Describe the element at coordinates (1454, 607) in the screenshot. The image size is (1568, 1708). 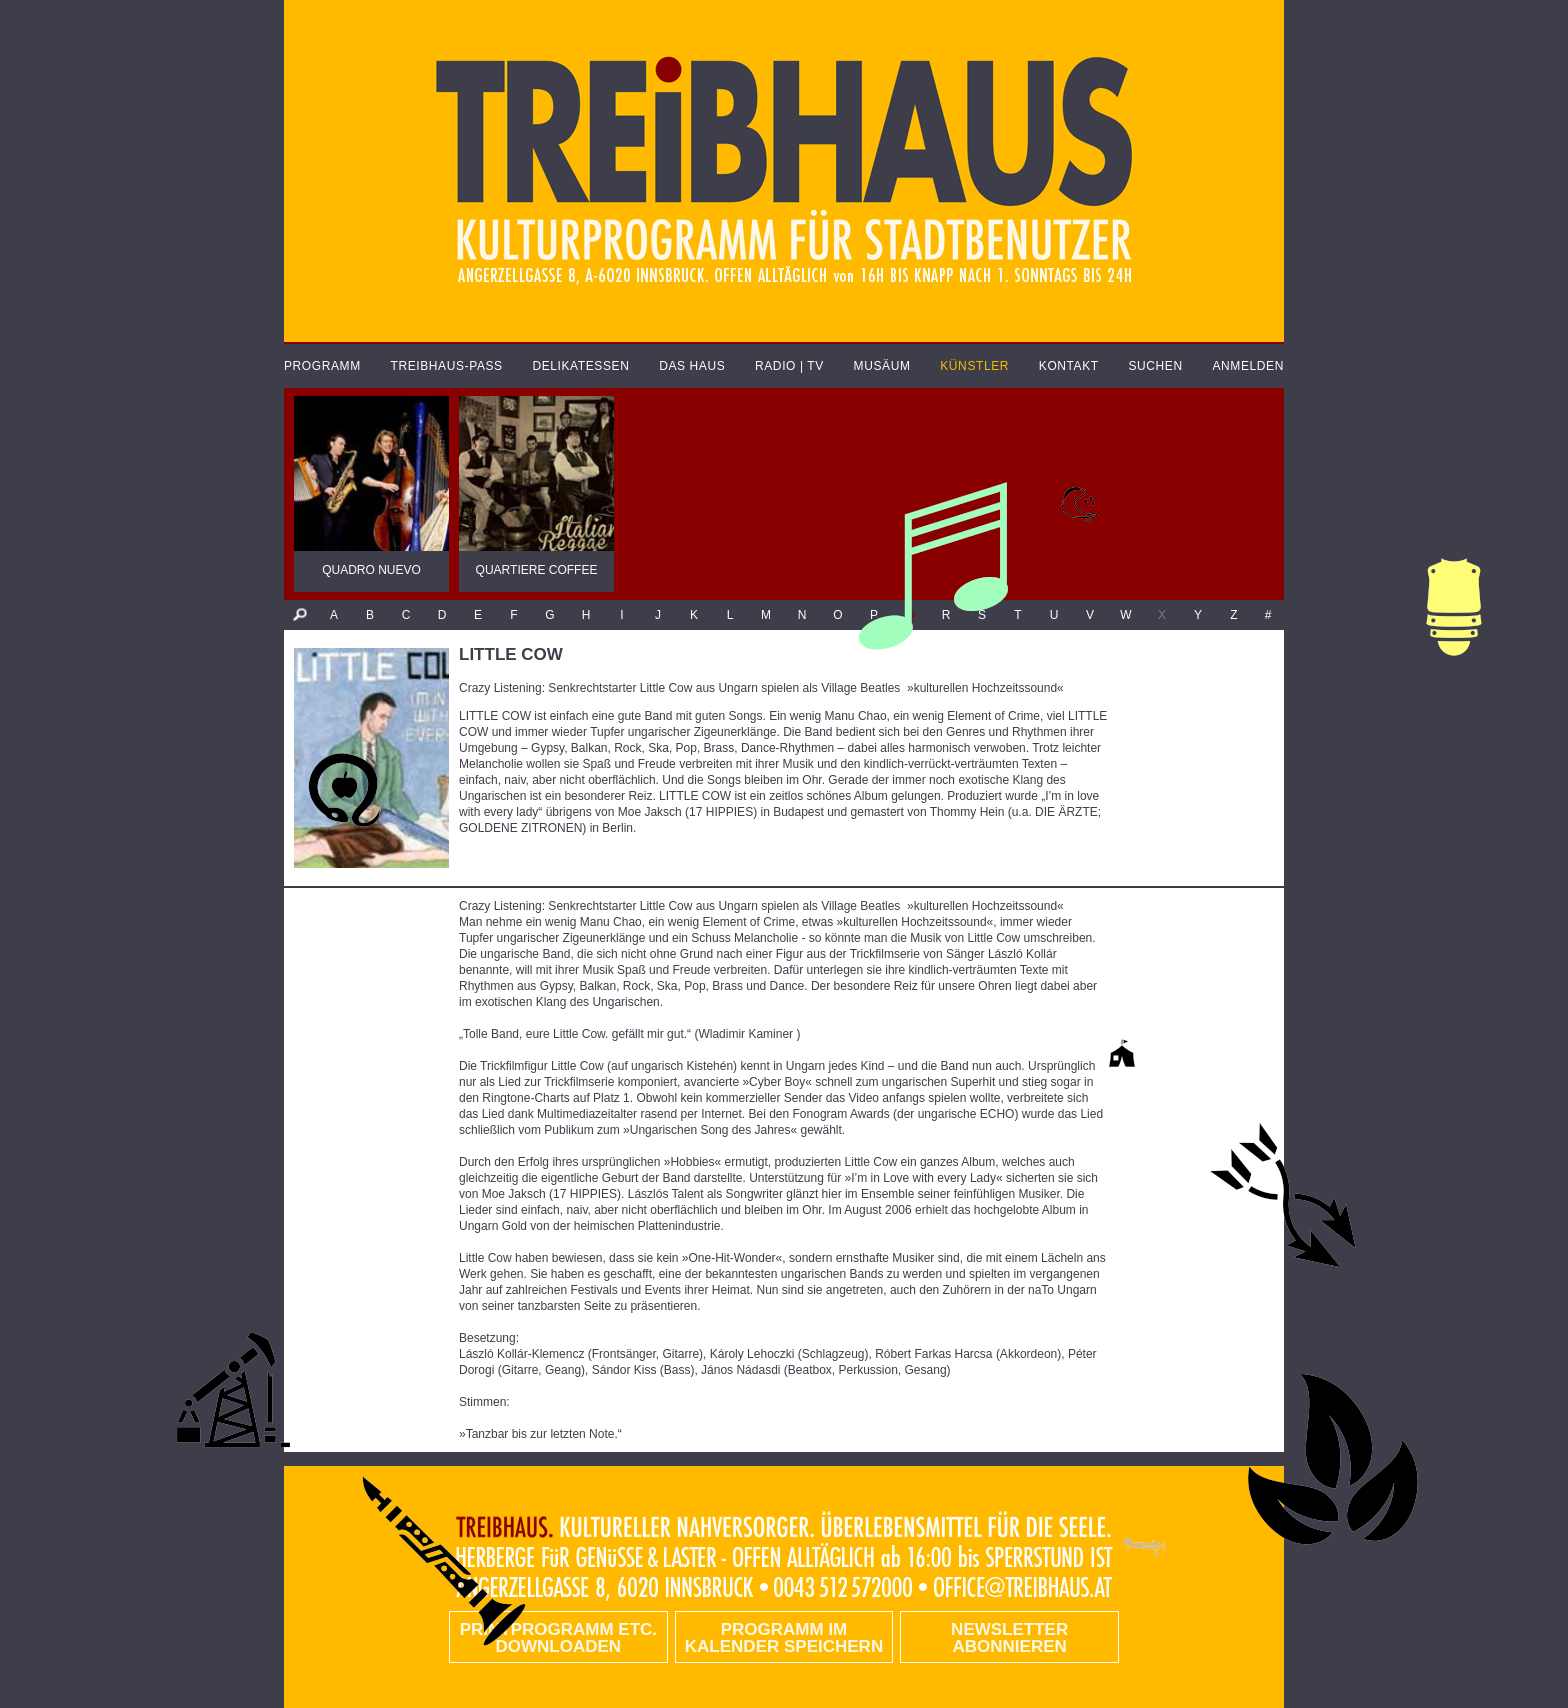
I see `equip body armor to your character` at that location.